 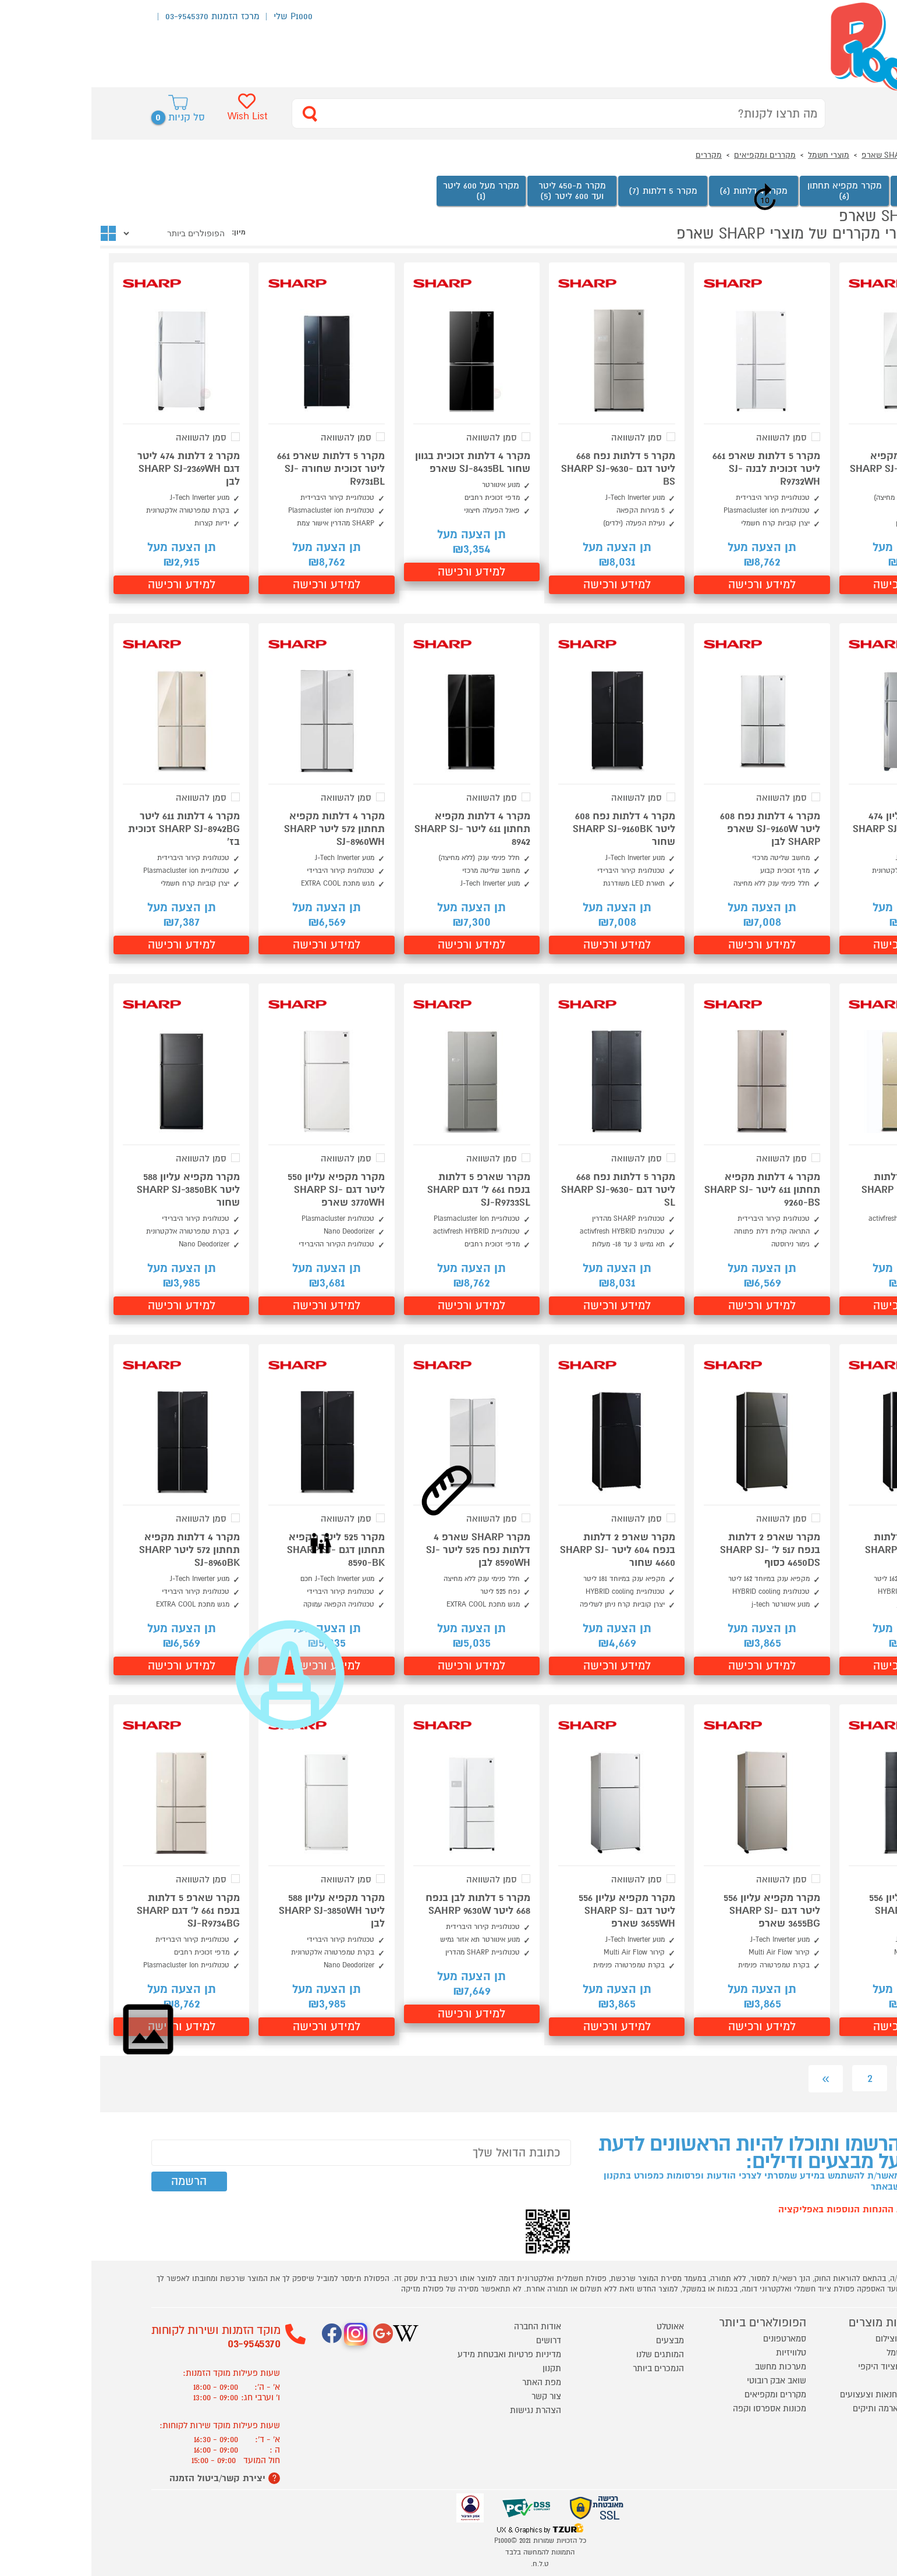 What do you see at coordinates (321, 1543) in the screenshot?
I see `indicates family restroom facility nearby` at bounding box center [321, 1543].